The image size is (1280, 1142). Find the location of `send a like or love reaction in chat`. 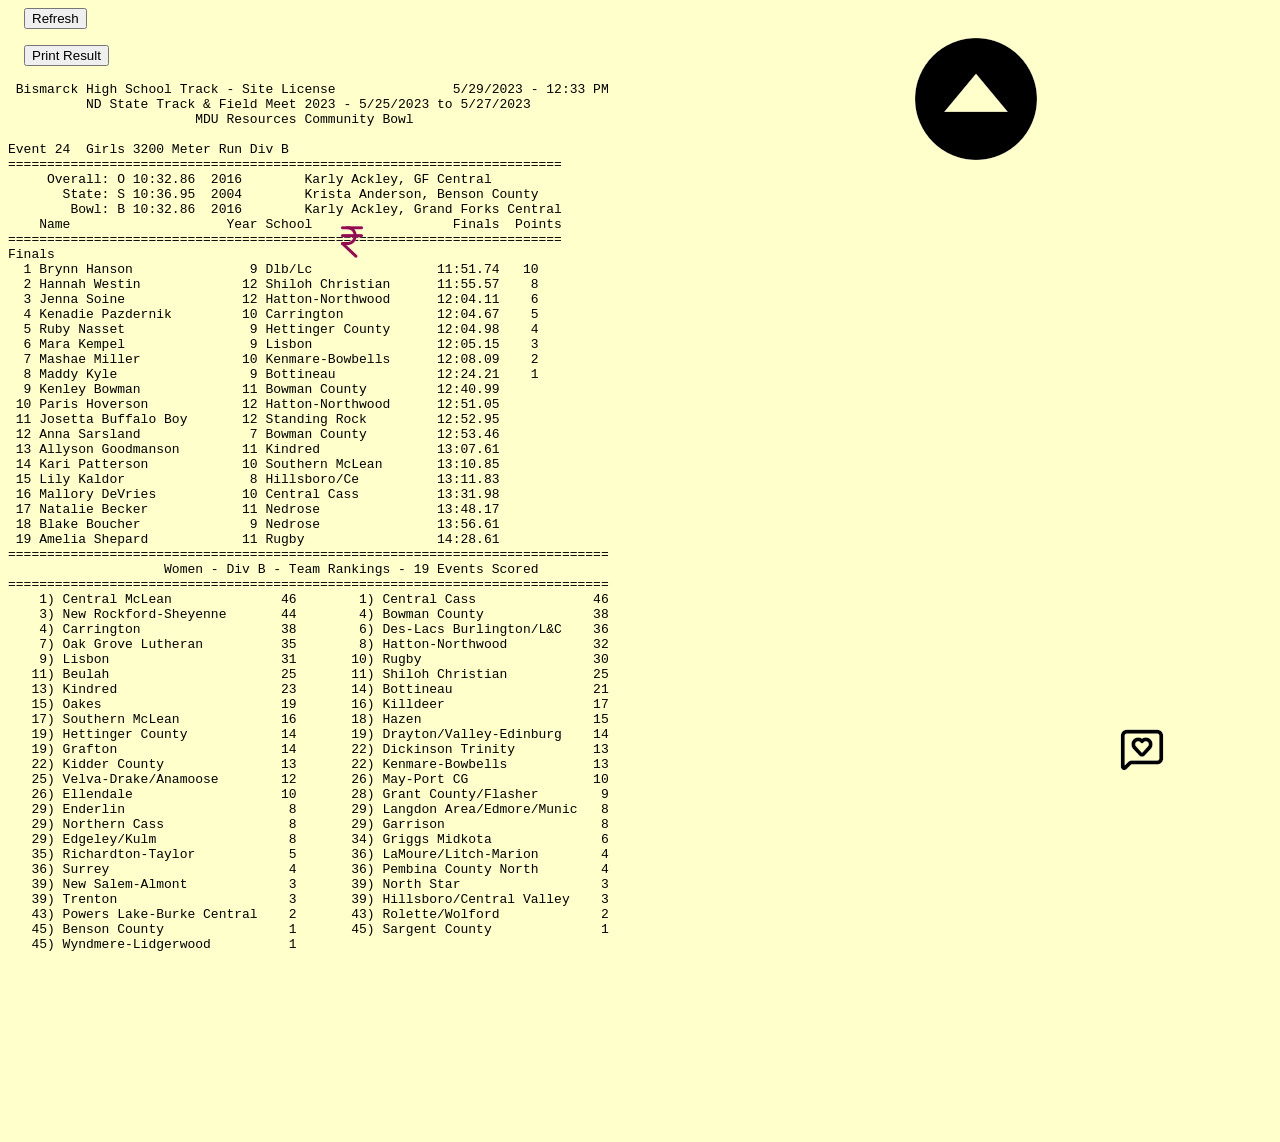

send a like or love reaction in chat is located at coordinates (1142, 749).